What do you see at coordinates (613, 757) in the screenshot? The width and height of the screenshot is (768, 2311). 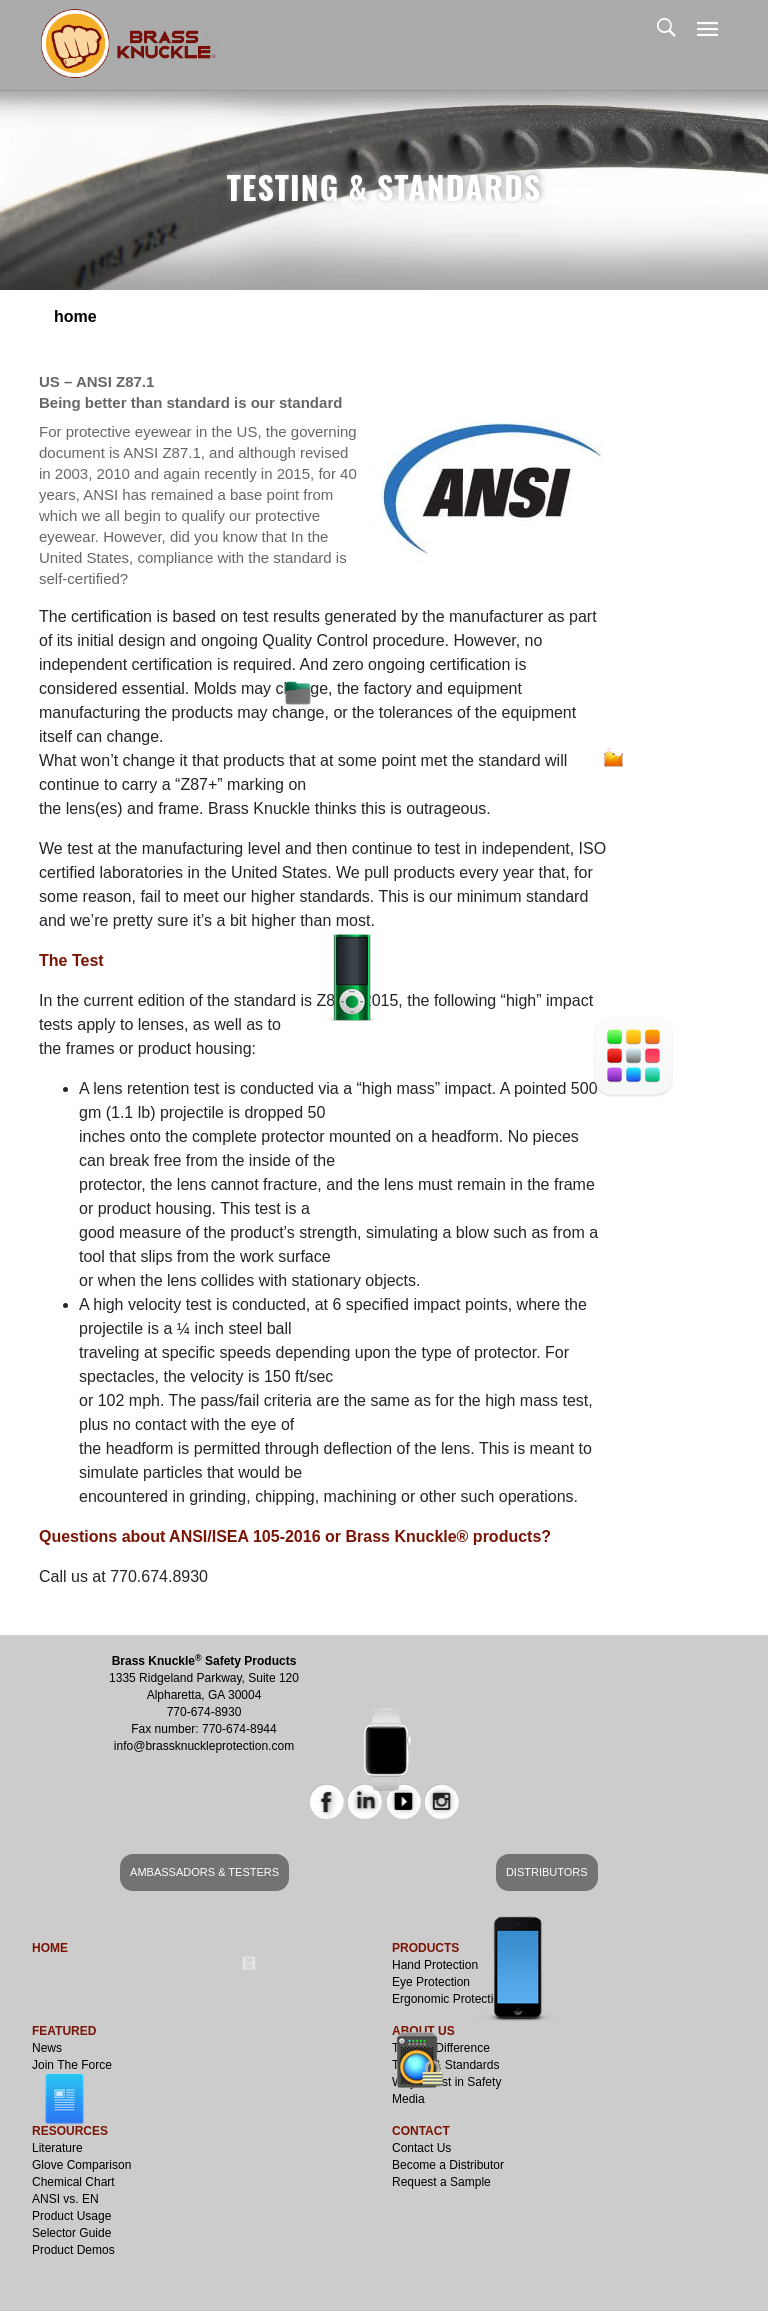 I see `access media library or asset collection` at bounding box center [613, 757].